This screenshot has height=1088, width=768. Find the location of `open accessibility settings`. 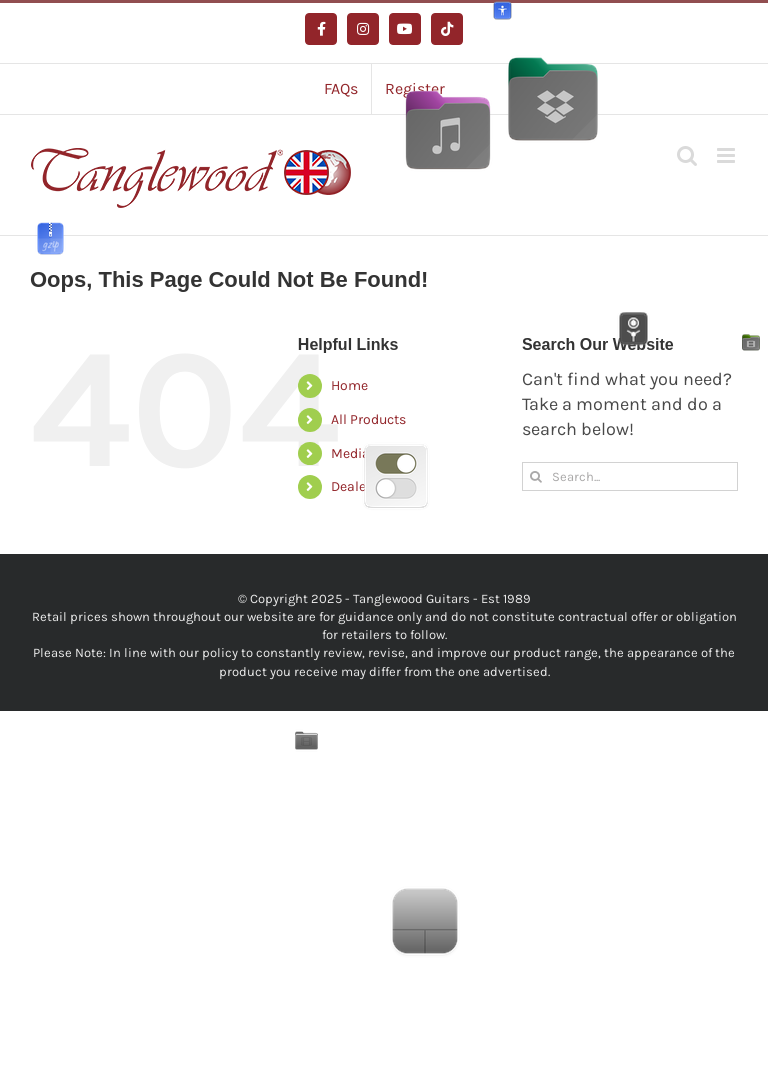

open accessibility settings is located at coordinates (502, 10).